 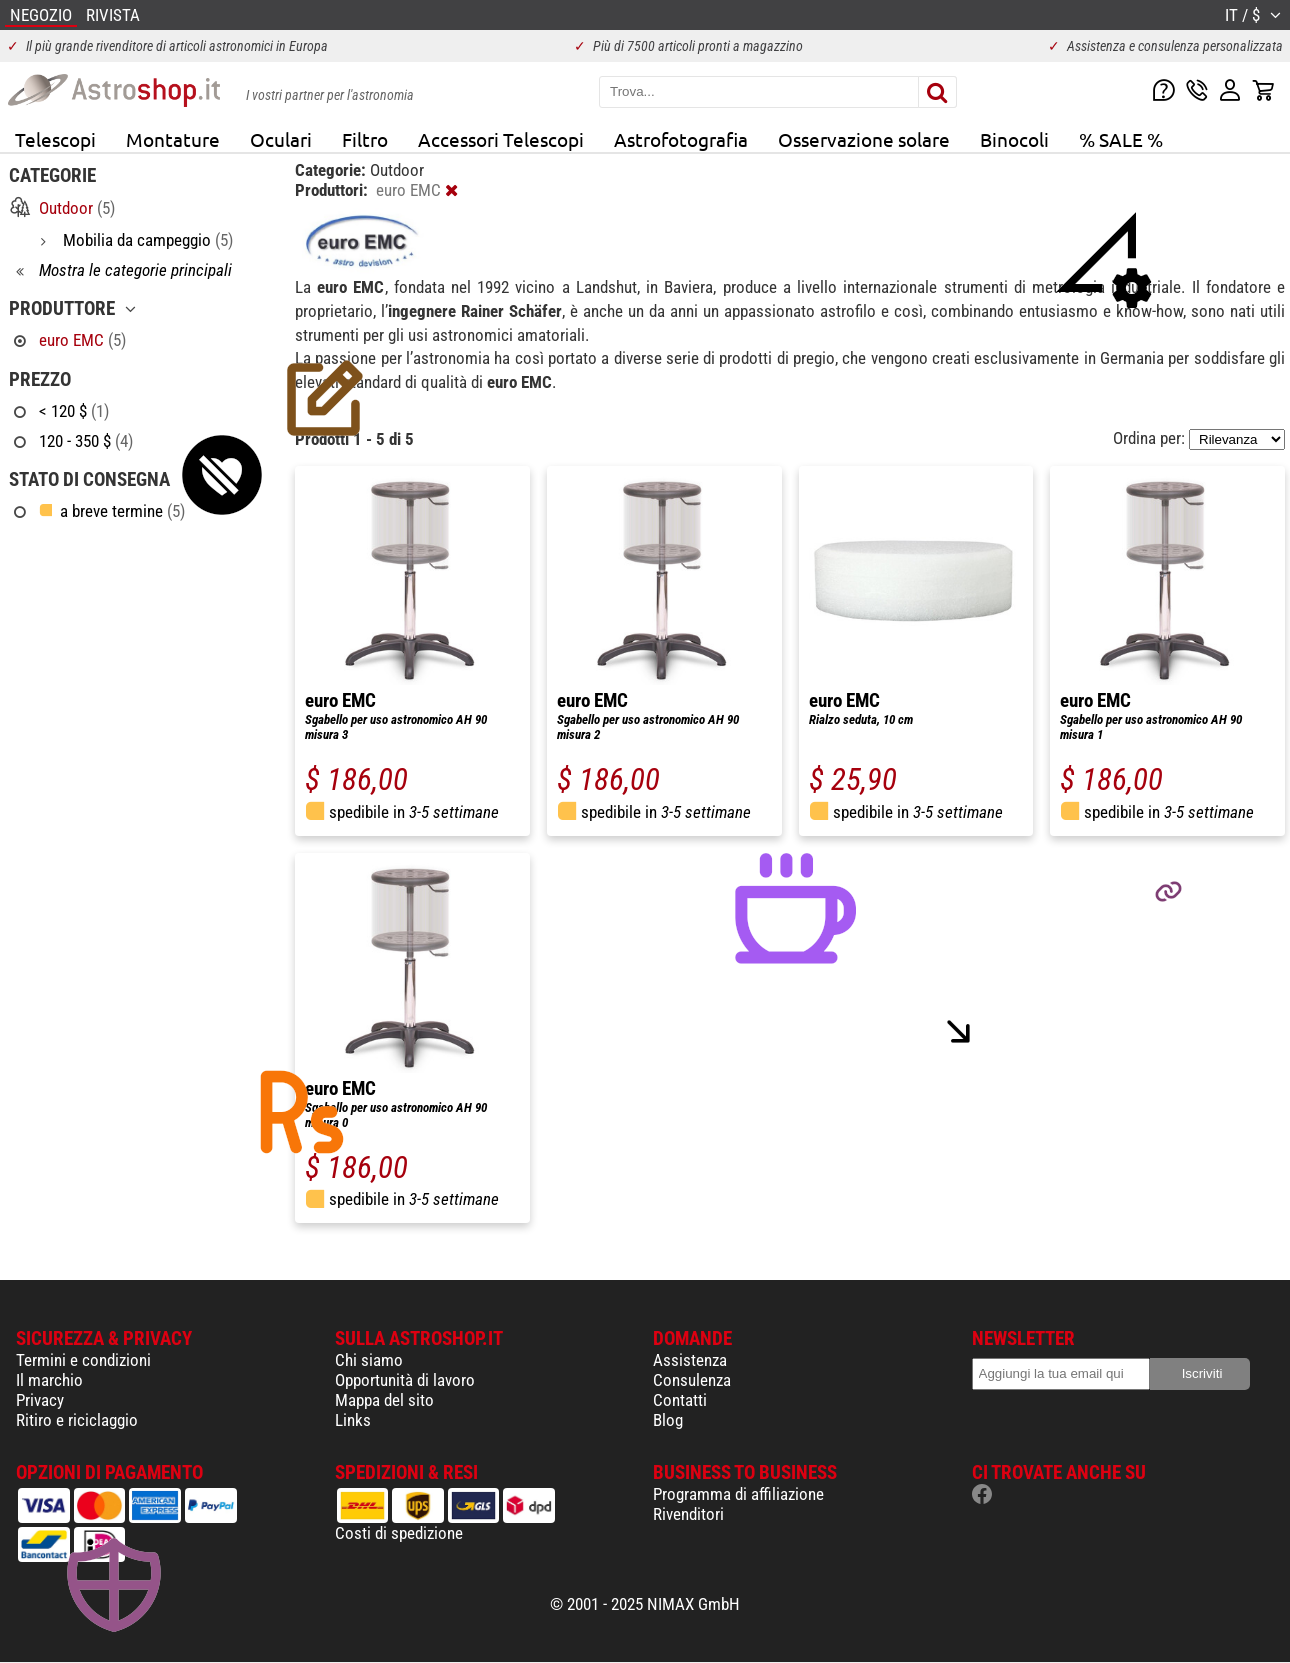 What do you see at coordinates (1104, 260) in the screenshot?
I see `configure data connection settings` at bounding box center [1104, 260].